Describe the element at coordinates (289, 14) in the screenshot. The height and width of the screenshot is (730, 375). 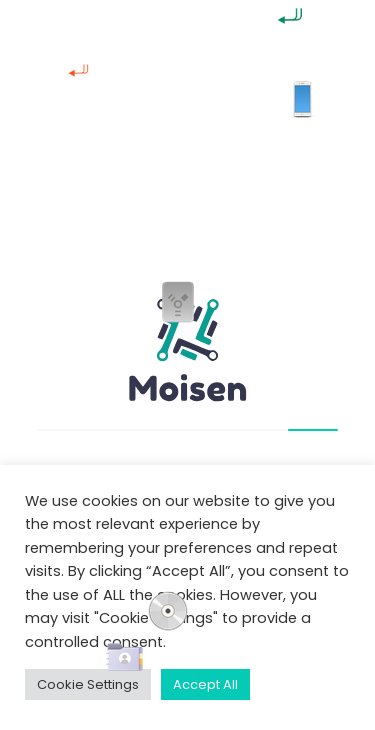
I see `reply to all recipients of an email` at that location.